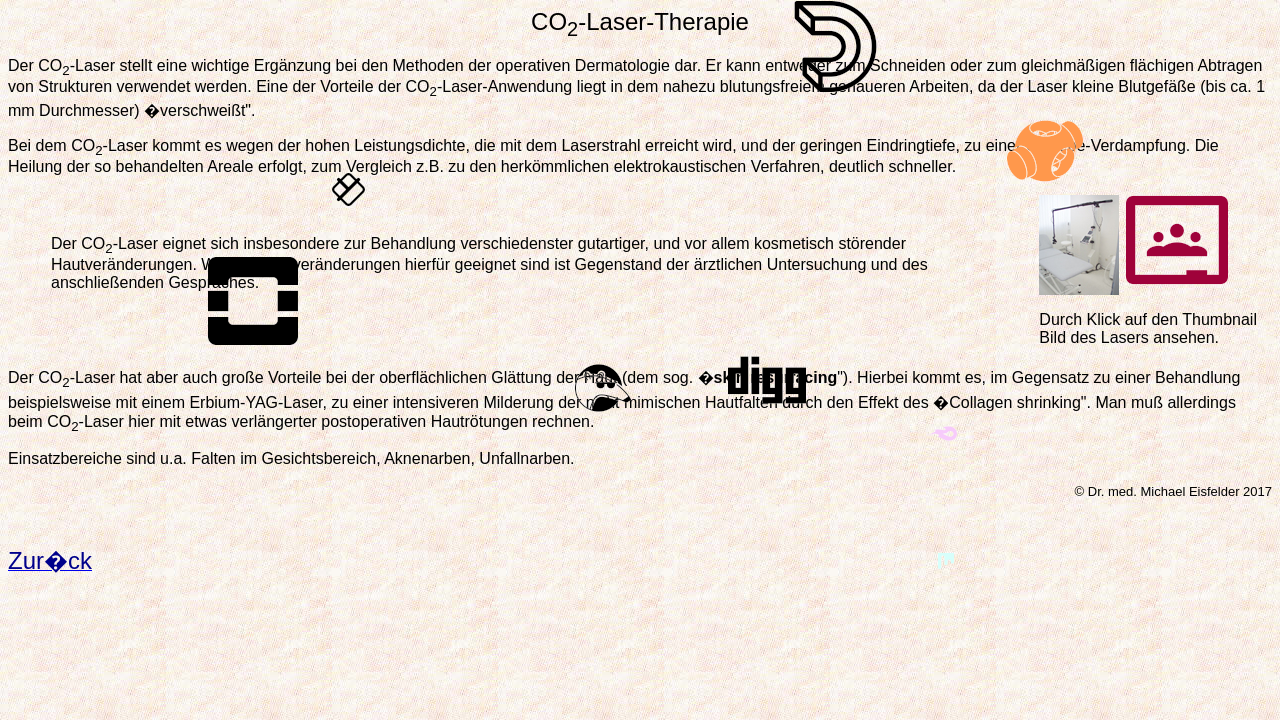 The height and width of the screenshot is (720, 1280). What do you see at coordinates (253, 301) in the screenshot?
I see `openstack cloud platform logo` at bounding box center [253, 301].